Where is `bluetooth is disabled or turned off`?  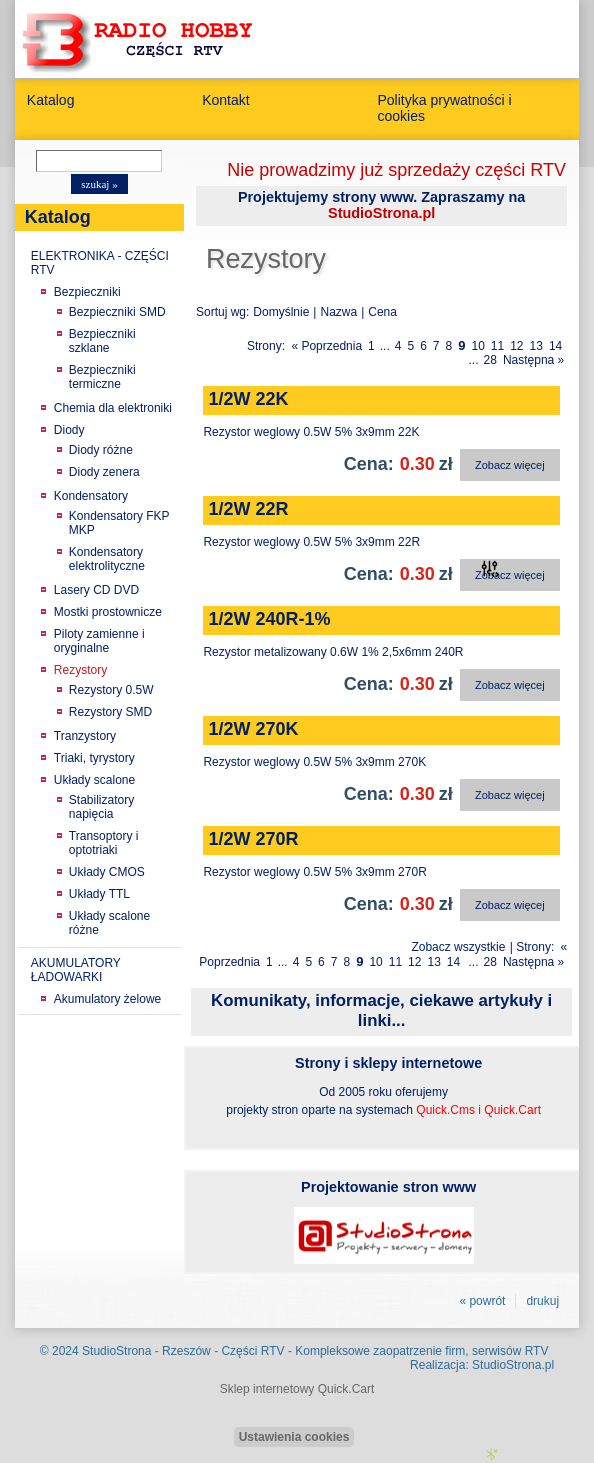
bluetooth is disabled or turned off is located at coordinates (491, 1454).